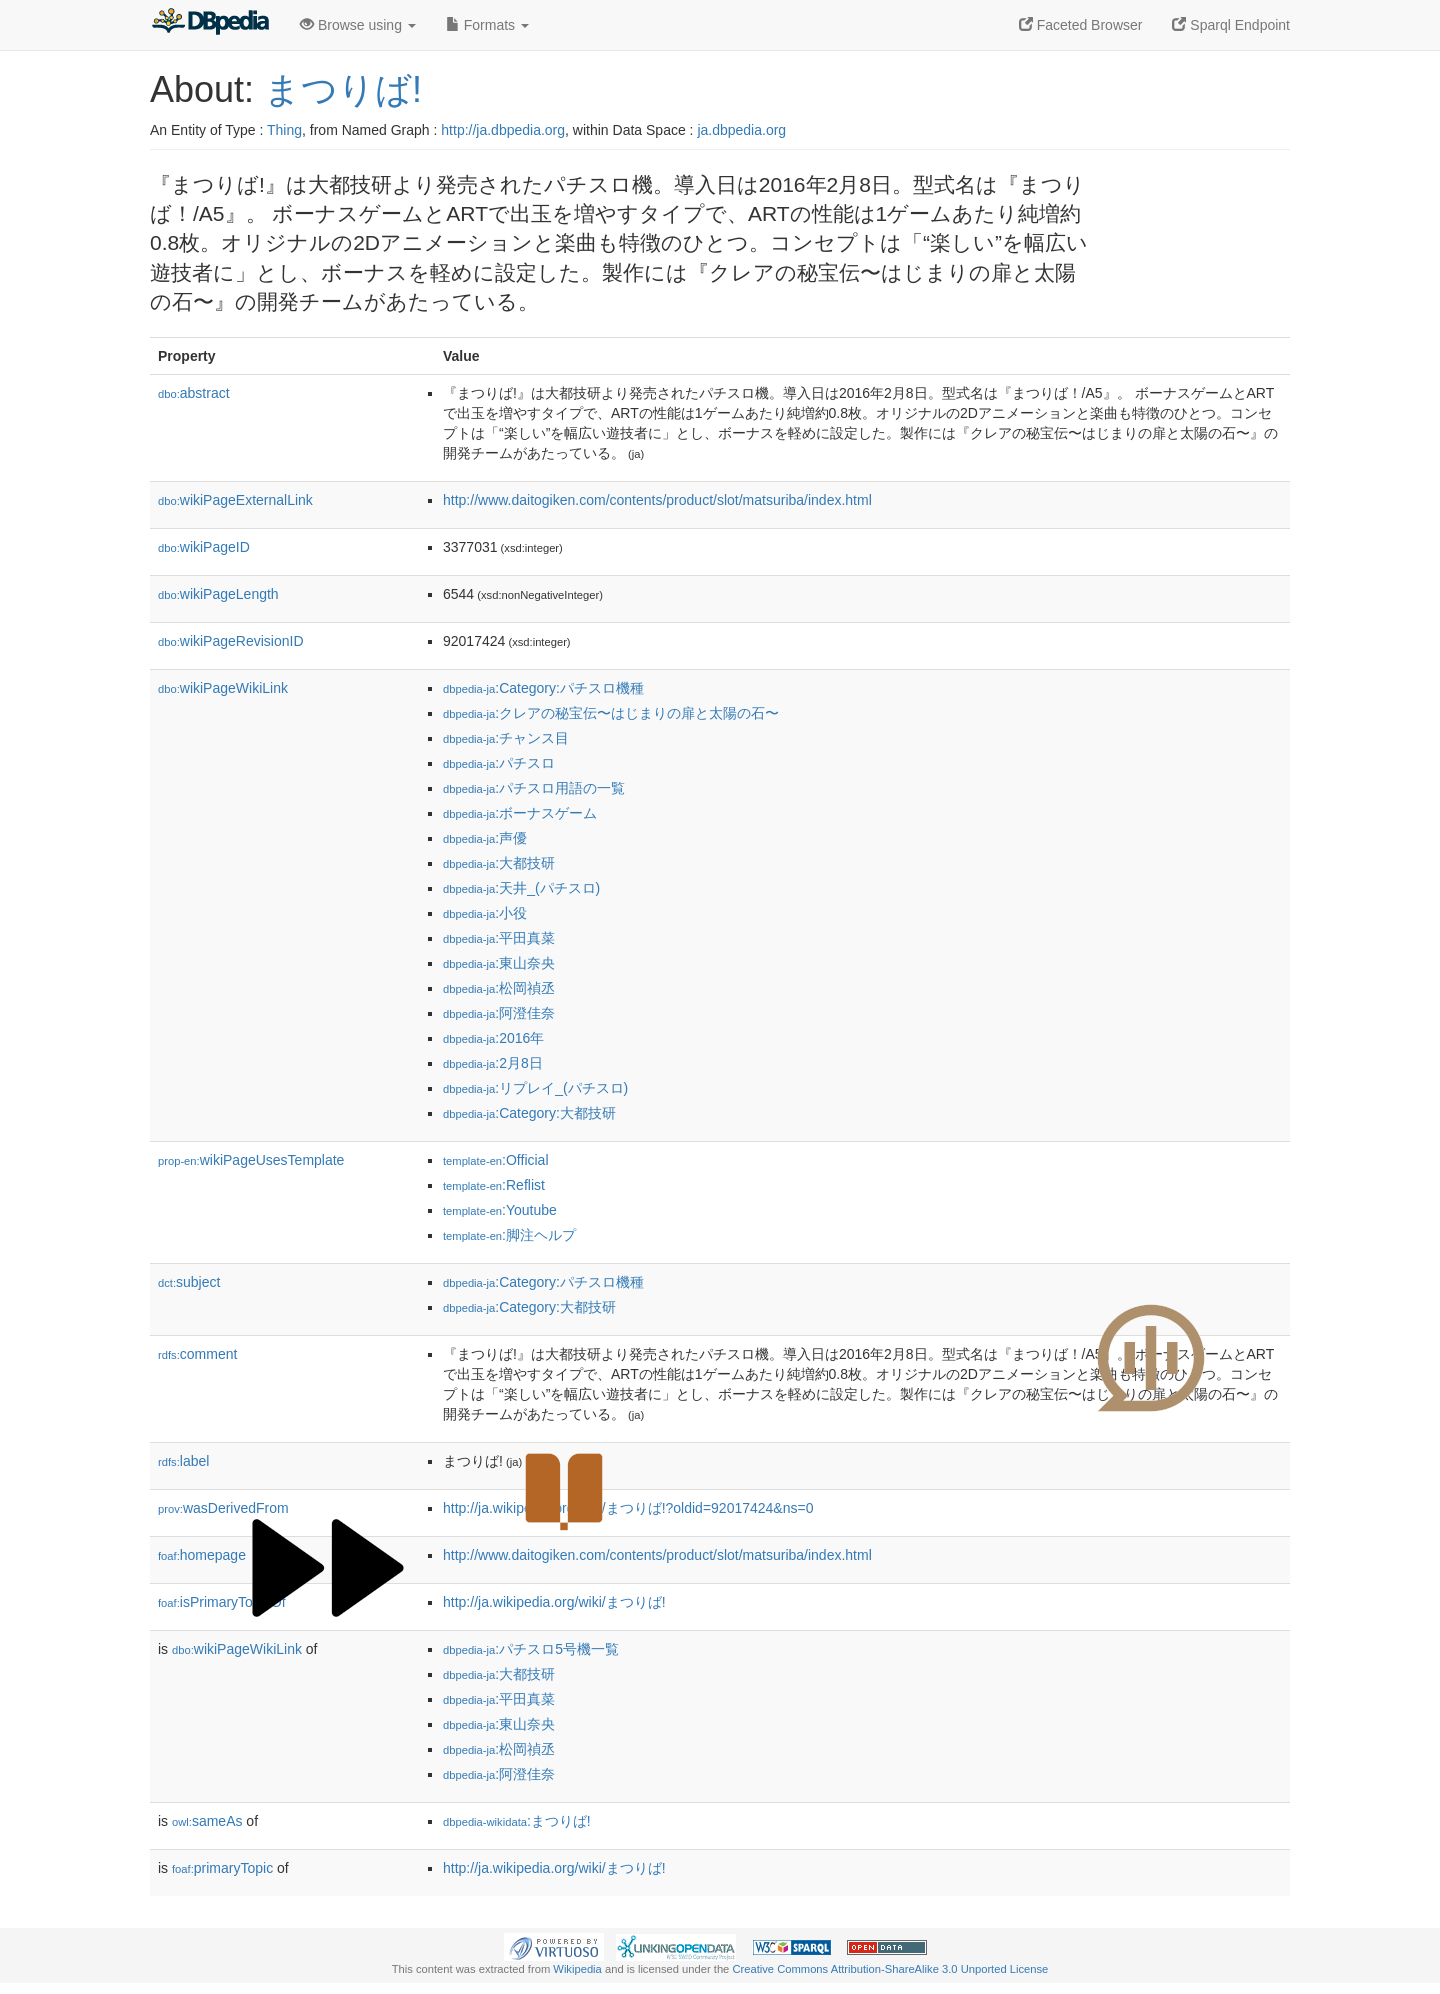  Describe the element at coordinates (1151, 1358) in the screenshot. I see `start a voice message or audio chat` at that location.